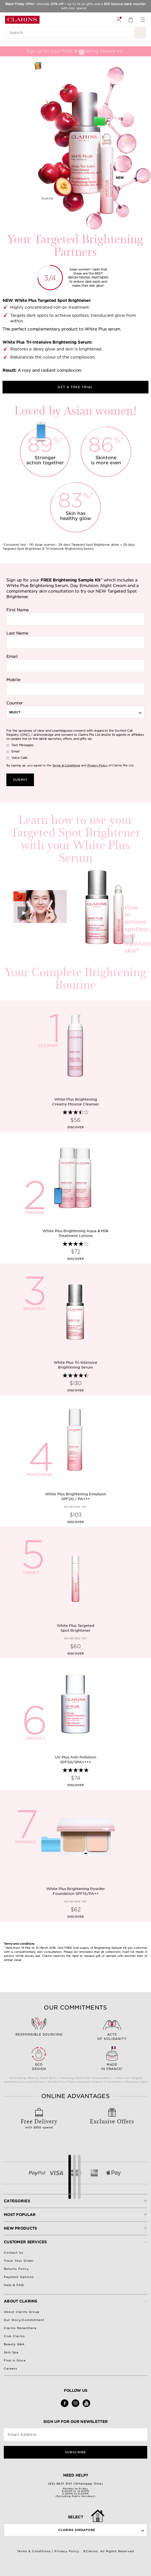 The image size is (151, 2576). I want to click on folder containing ruby programming files, so click(20, 897).